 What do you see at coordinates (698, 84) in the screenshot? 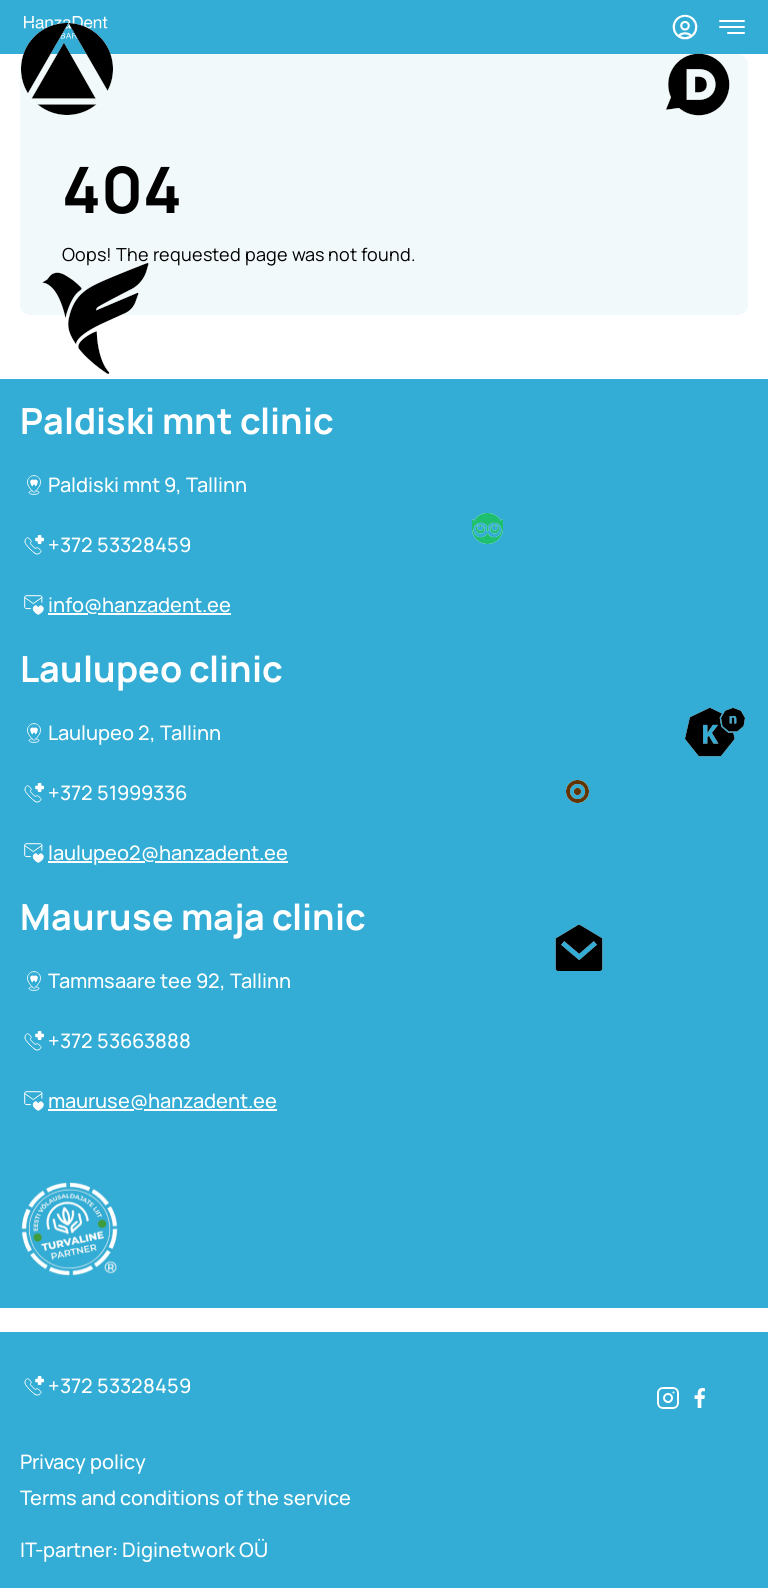
I see `disqus commenting platform logo` at bounding box center [698, 84].